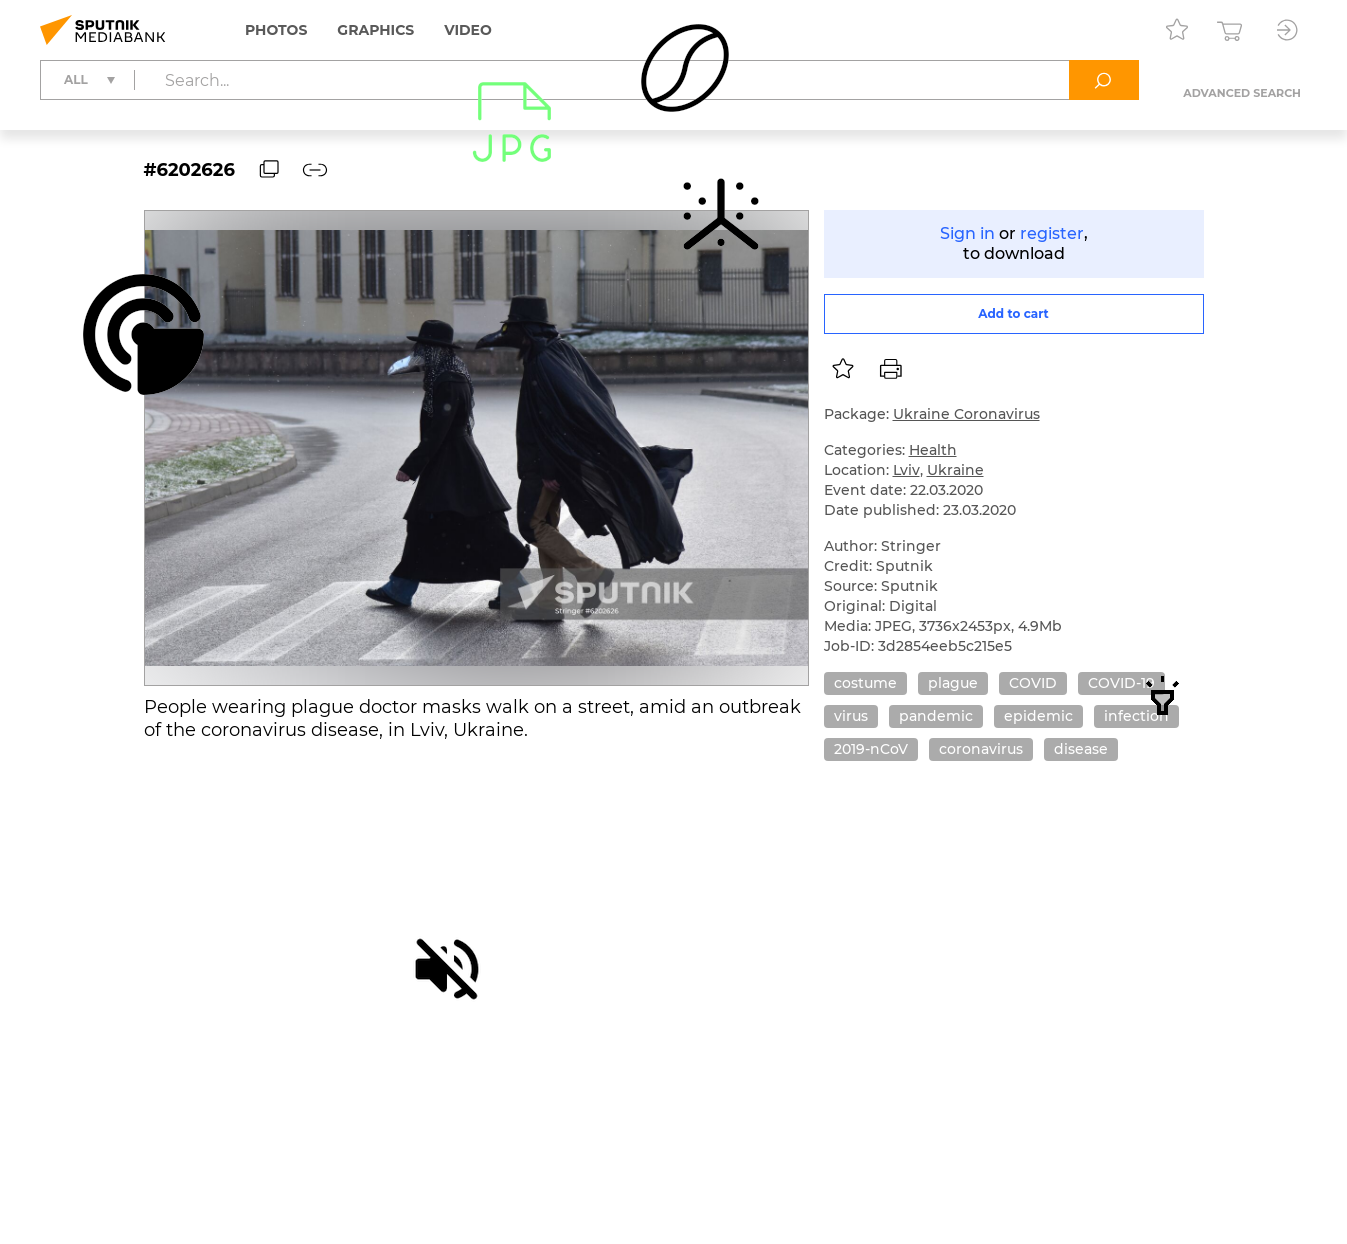 The height and width of the screenshot is (1244, 1347). Describe the element at coordinates (143, 334) in the screenshot. I see `scan for nearby devices or networks` at that location.